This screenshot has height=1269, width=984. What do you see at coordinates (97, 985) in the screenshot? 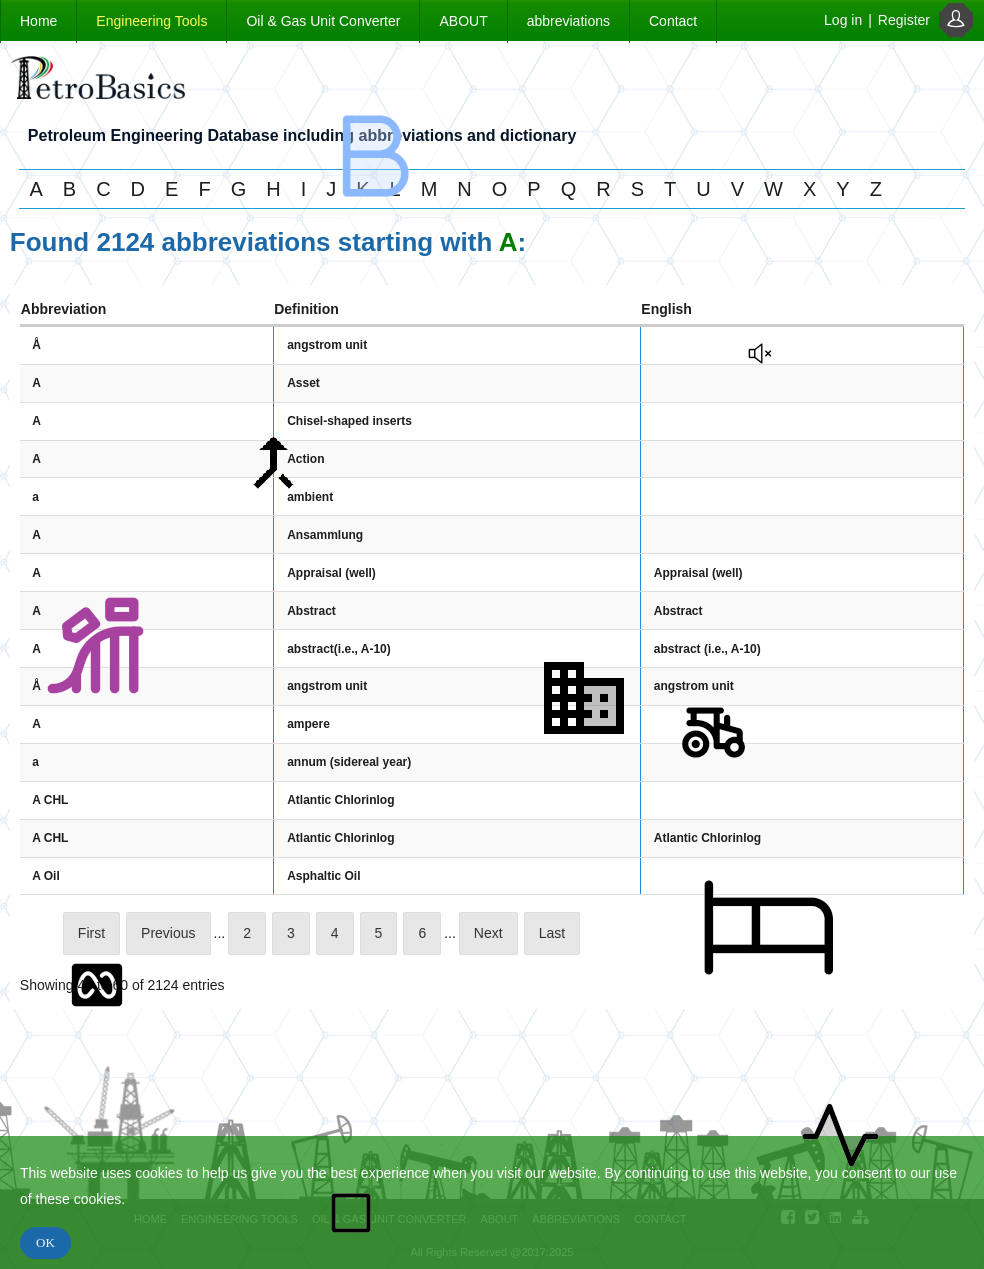
I see `meta company logo` at bounding box center [97, 985].